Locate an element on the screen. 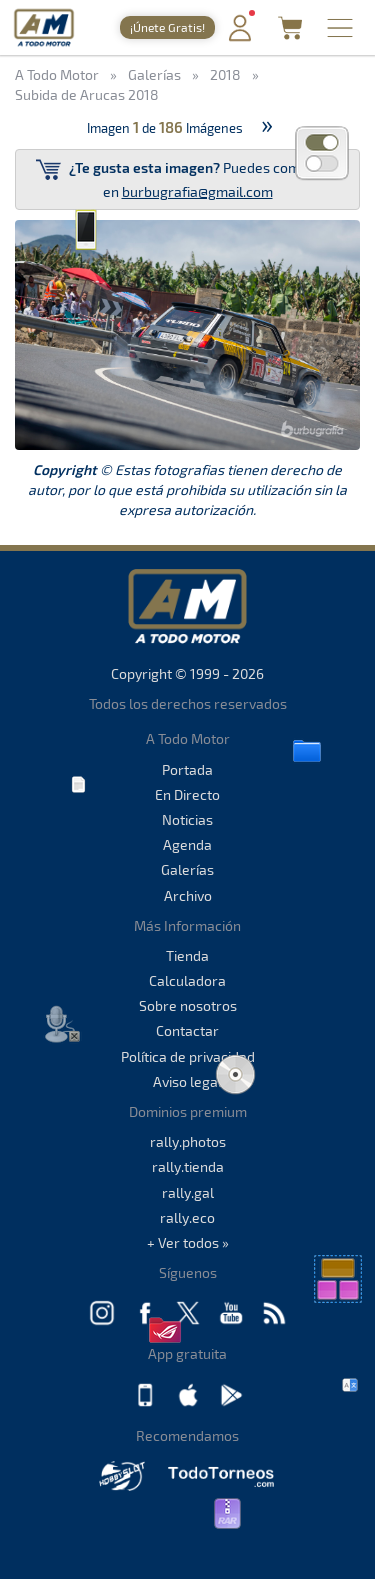  a windows ini configuration file associated with wine is located at coordinates (78, 784).